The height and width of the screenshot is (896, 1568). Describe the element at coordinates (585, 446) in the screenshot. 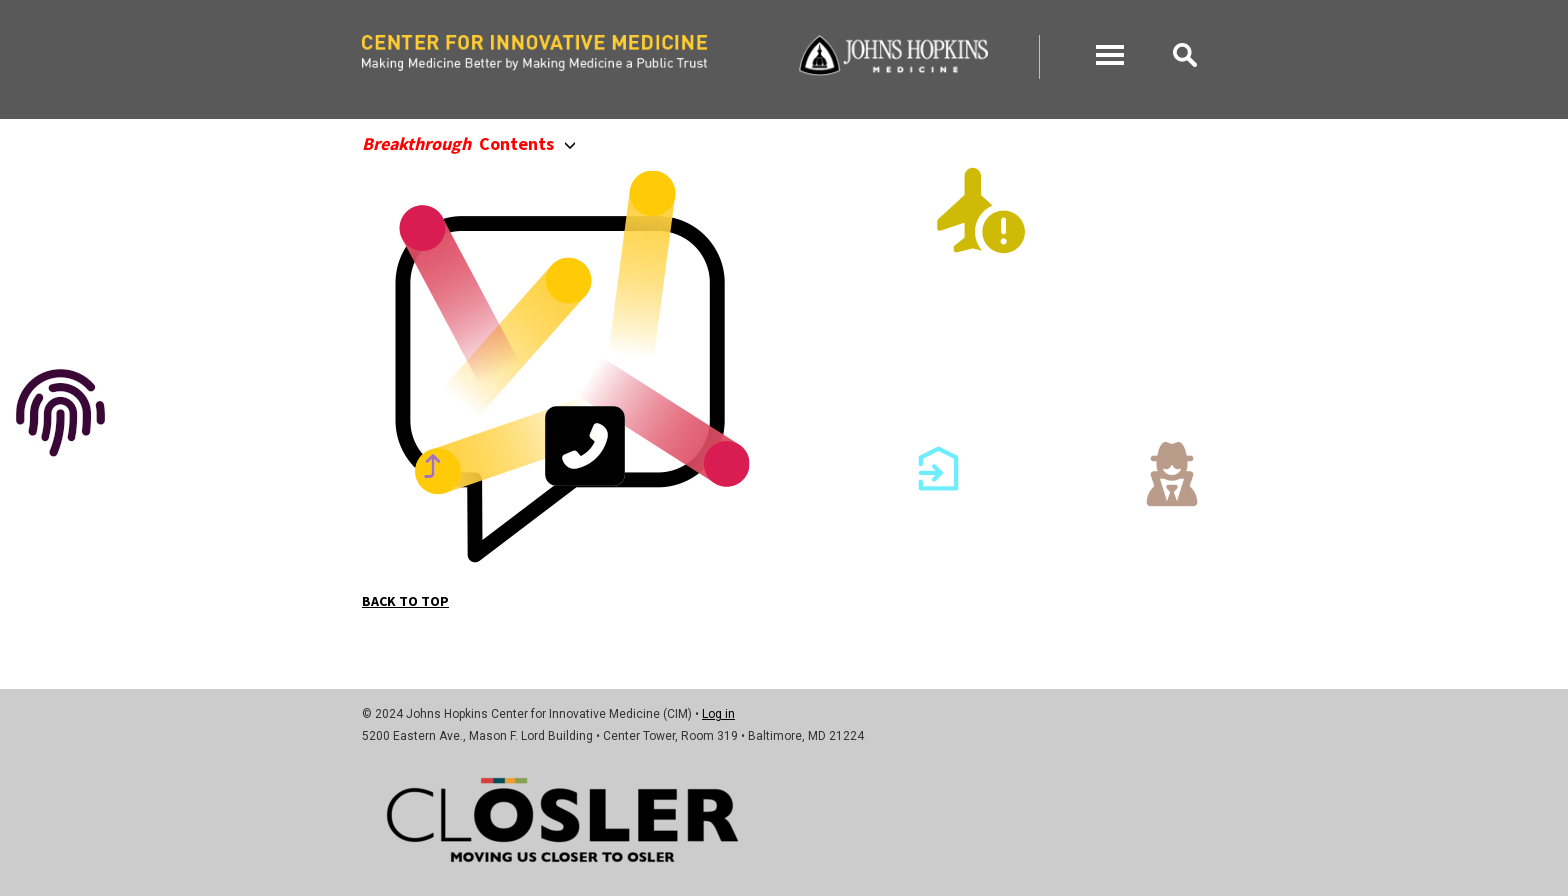

I see `make or receive a phone call` at that location.